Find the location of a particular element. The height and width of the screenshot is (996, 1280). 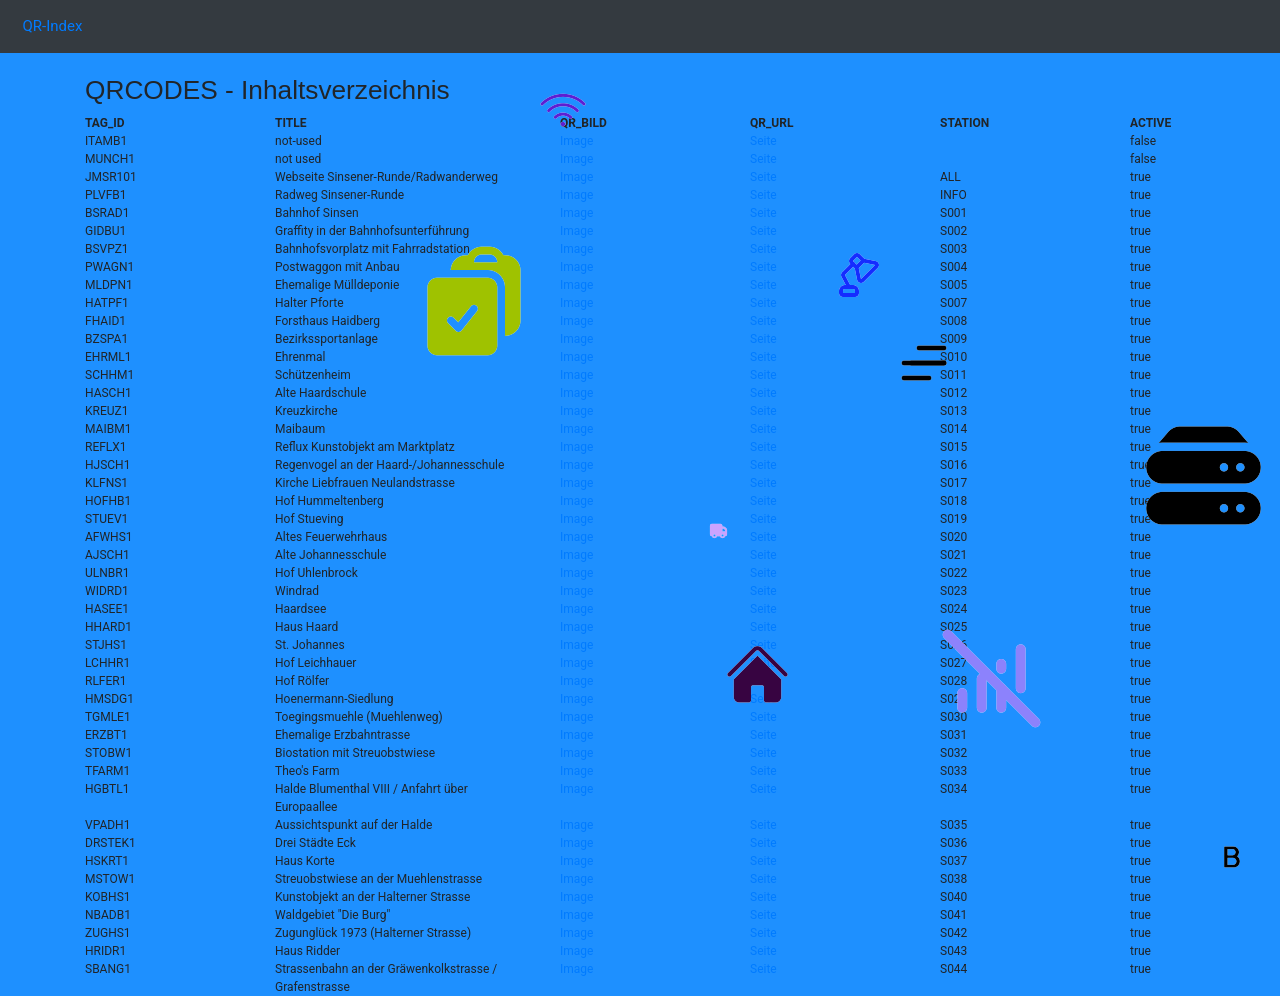

apply bold formatting to selected text is located at coordinates (1232, 857).